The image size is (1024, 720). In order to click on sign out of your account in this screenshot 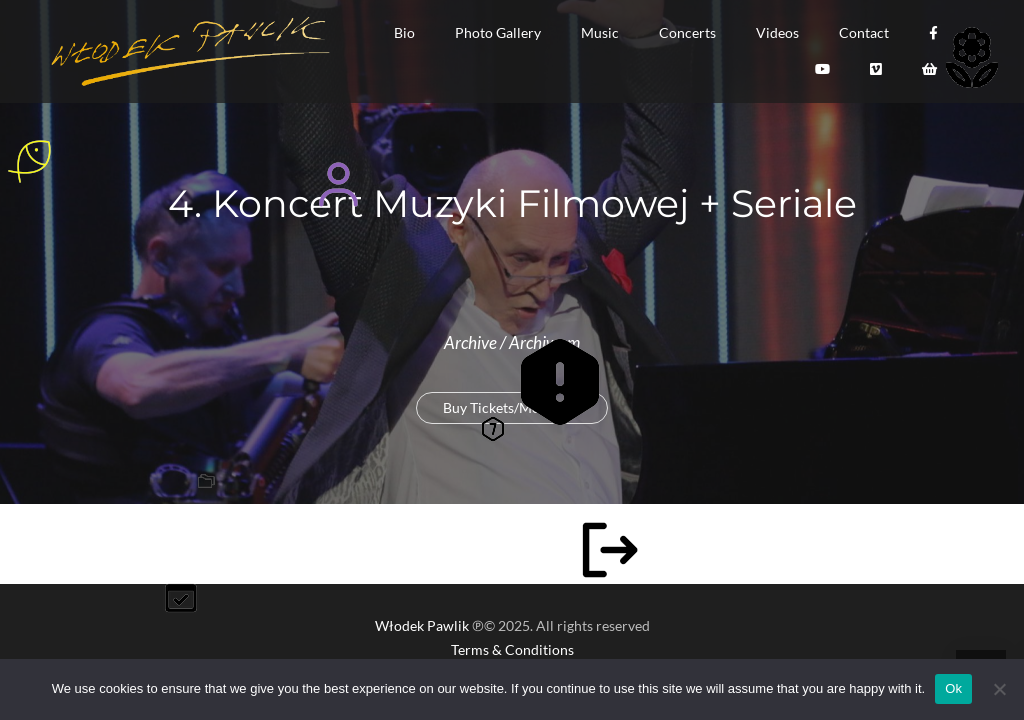, I will do `click(608, 550)`.